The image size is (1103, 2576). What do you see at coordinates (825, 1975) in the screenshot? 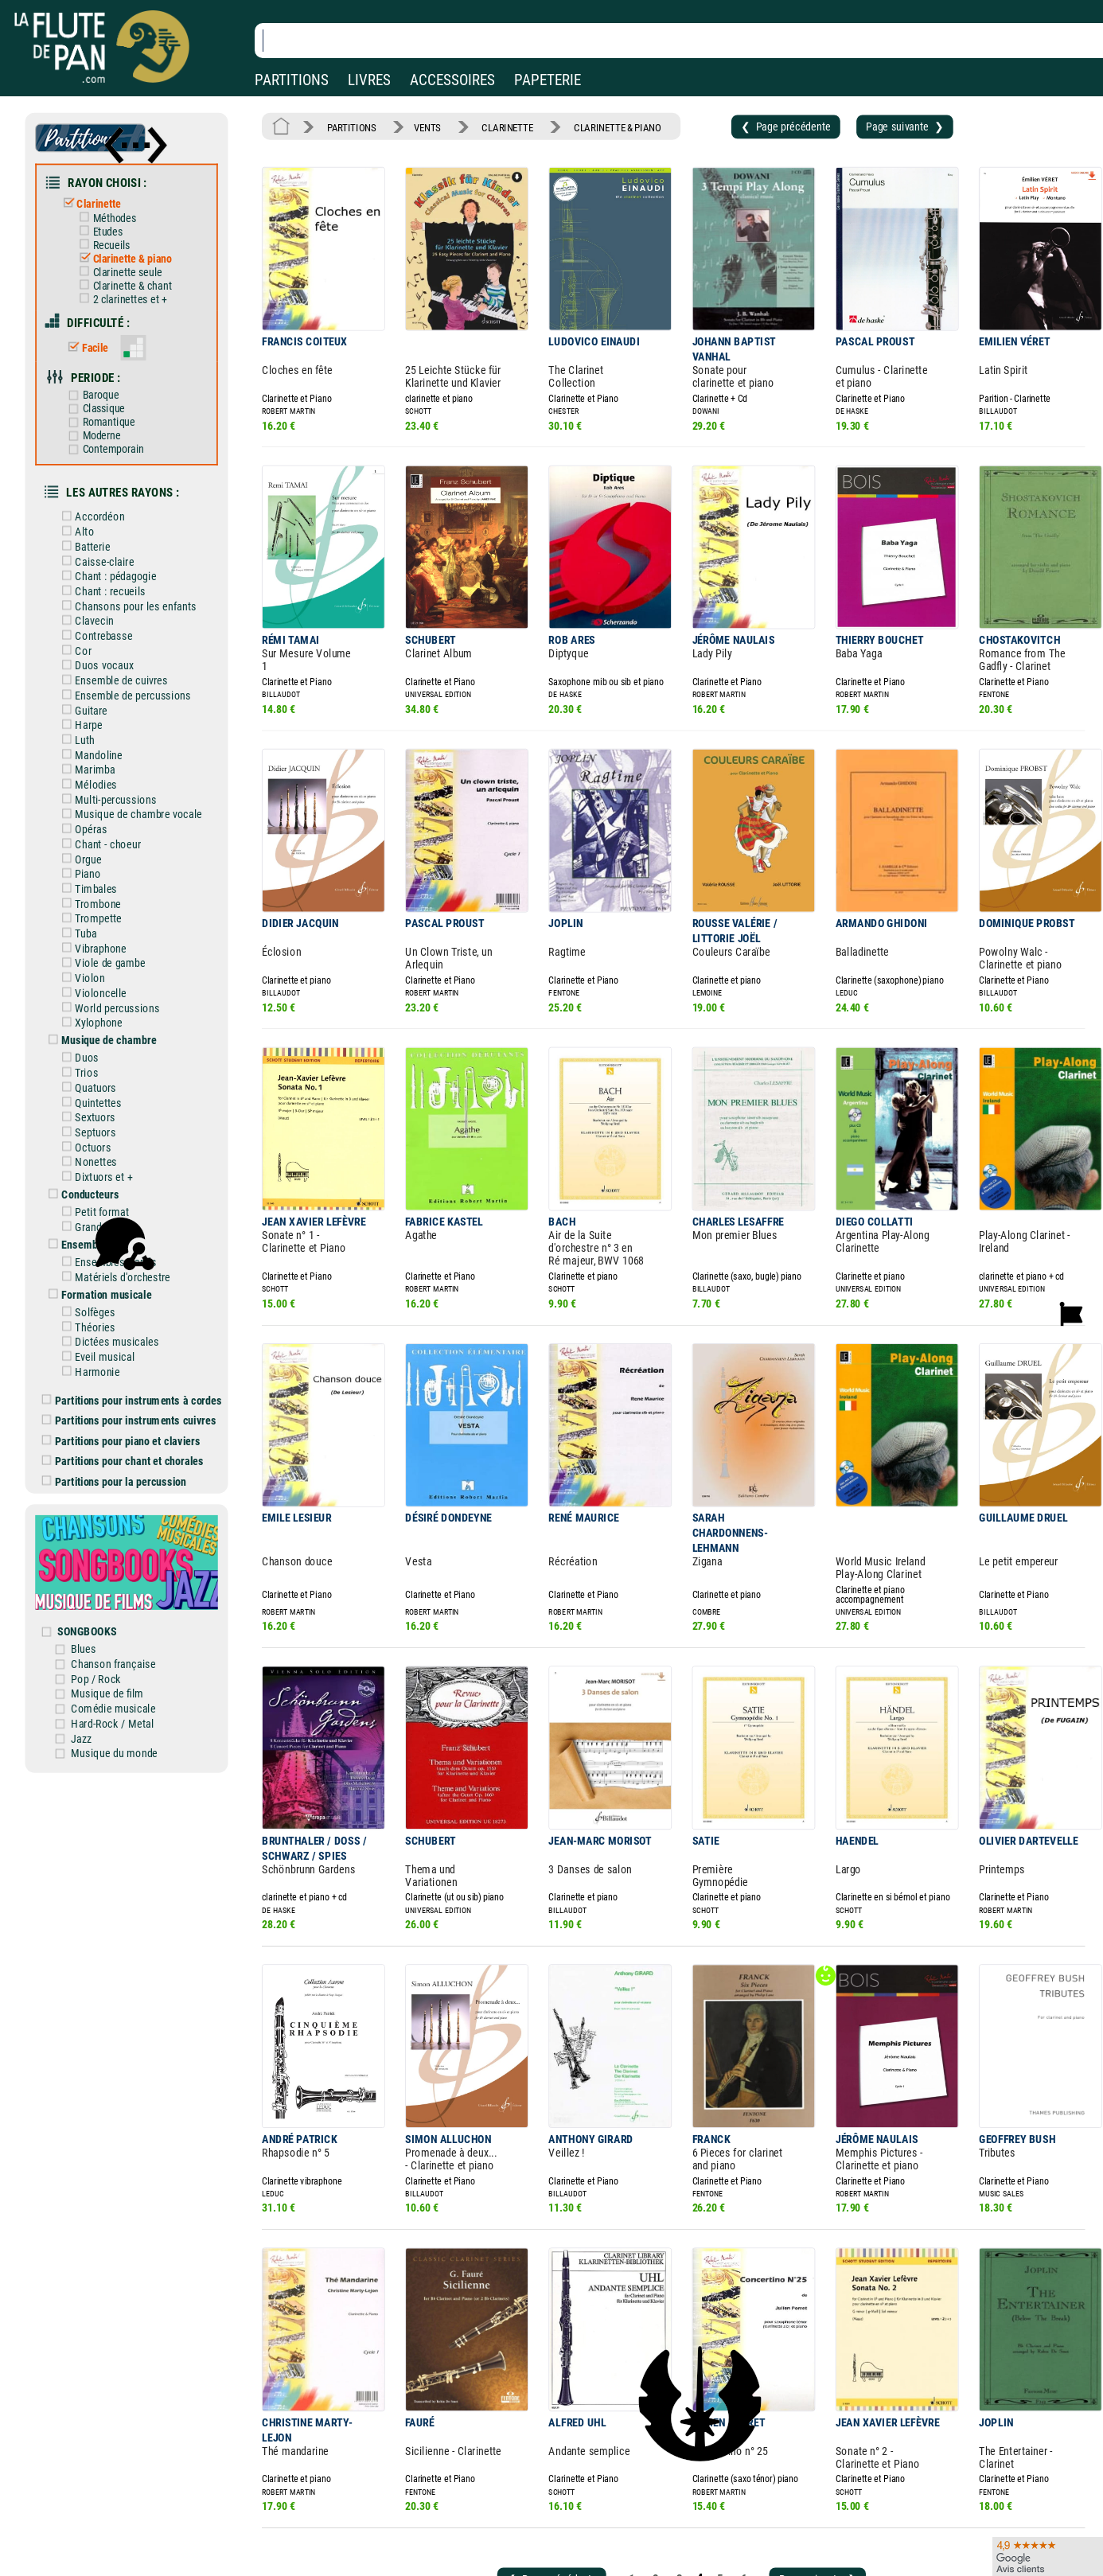
I see `access baby or child-related features` at bounding box center [825, 1975].